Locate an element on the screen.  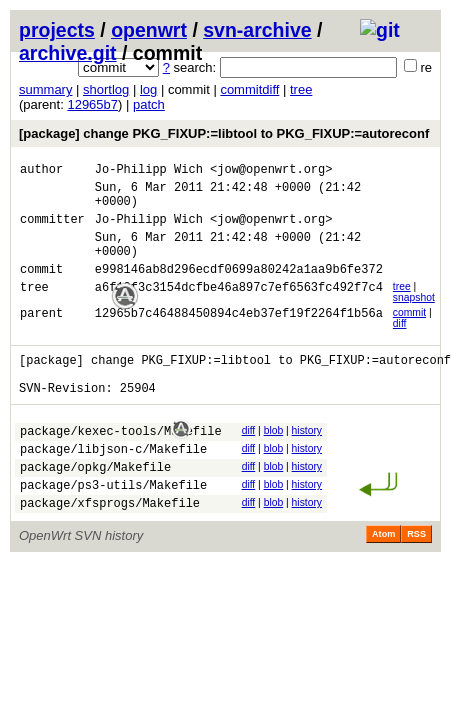
open the software updater application is located at coordinates (125, 296).